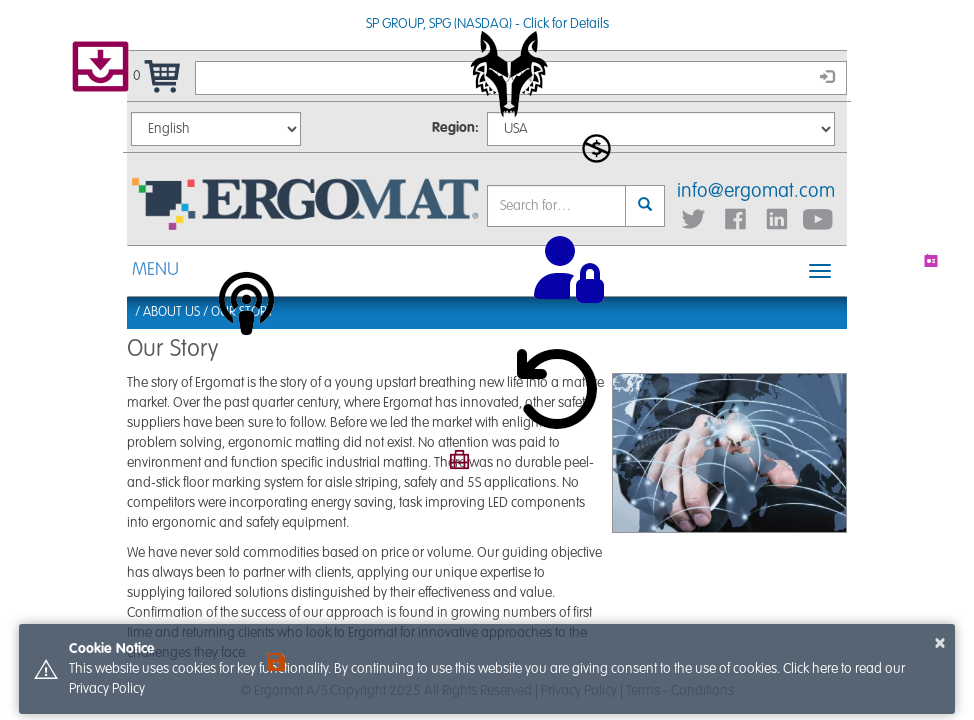  I want to click on import files or data into the application, so click(100, 66).